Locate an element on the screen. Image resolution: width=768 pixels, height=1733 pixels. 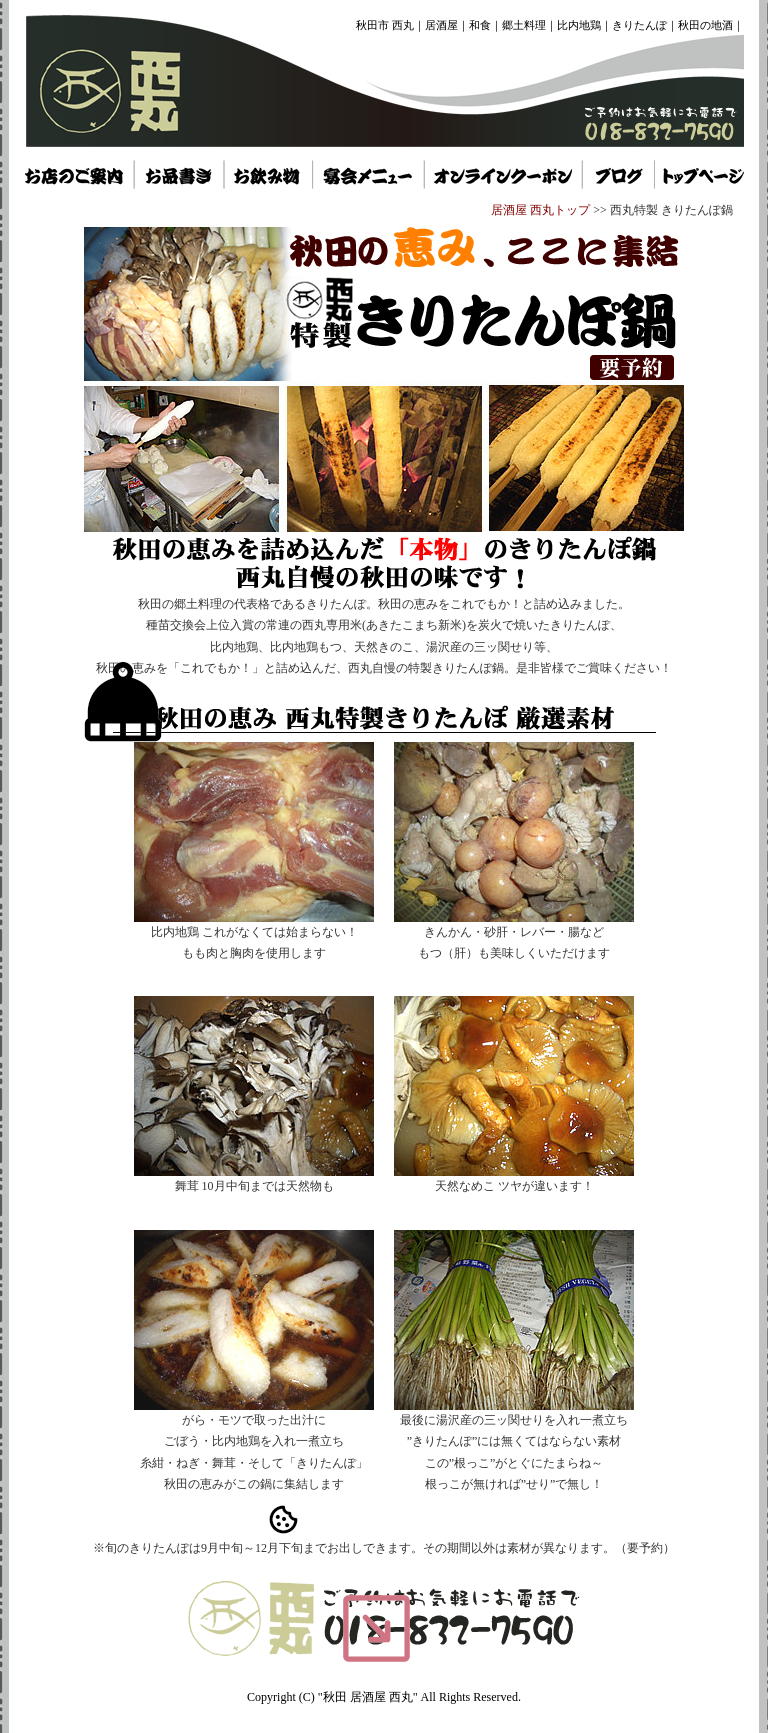
manage cookie preferences and privacy settings is located at coordinates (283, 1519).